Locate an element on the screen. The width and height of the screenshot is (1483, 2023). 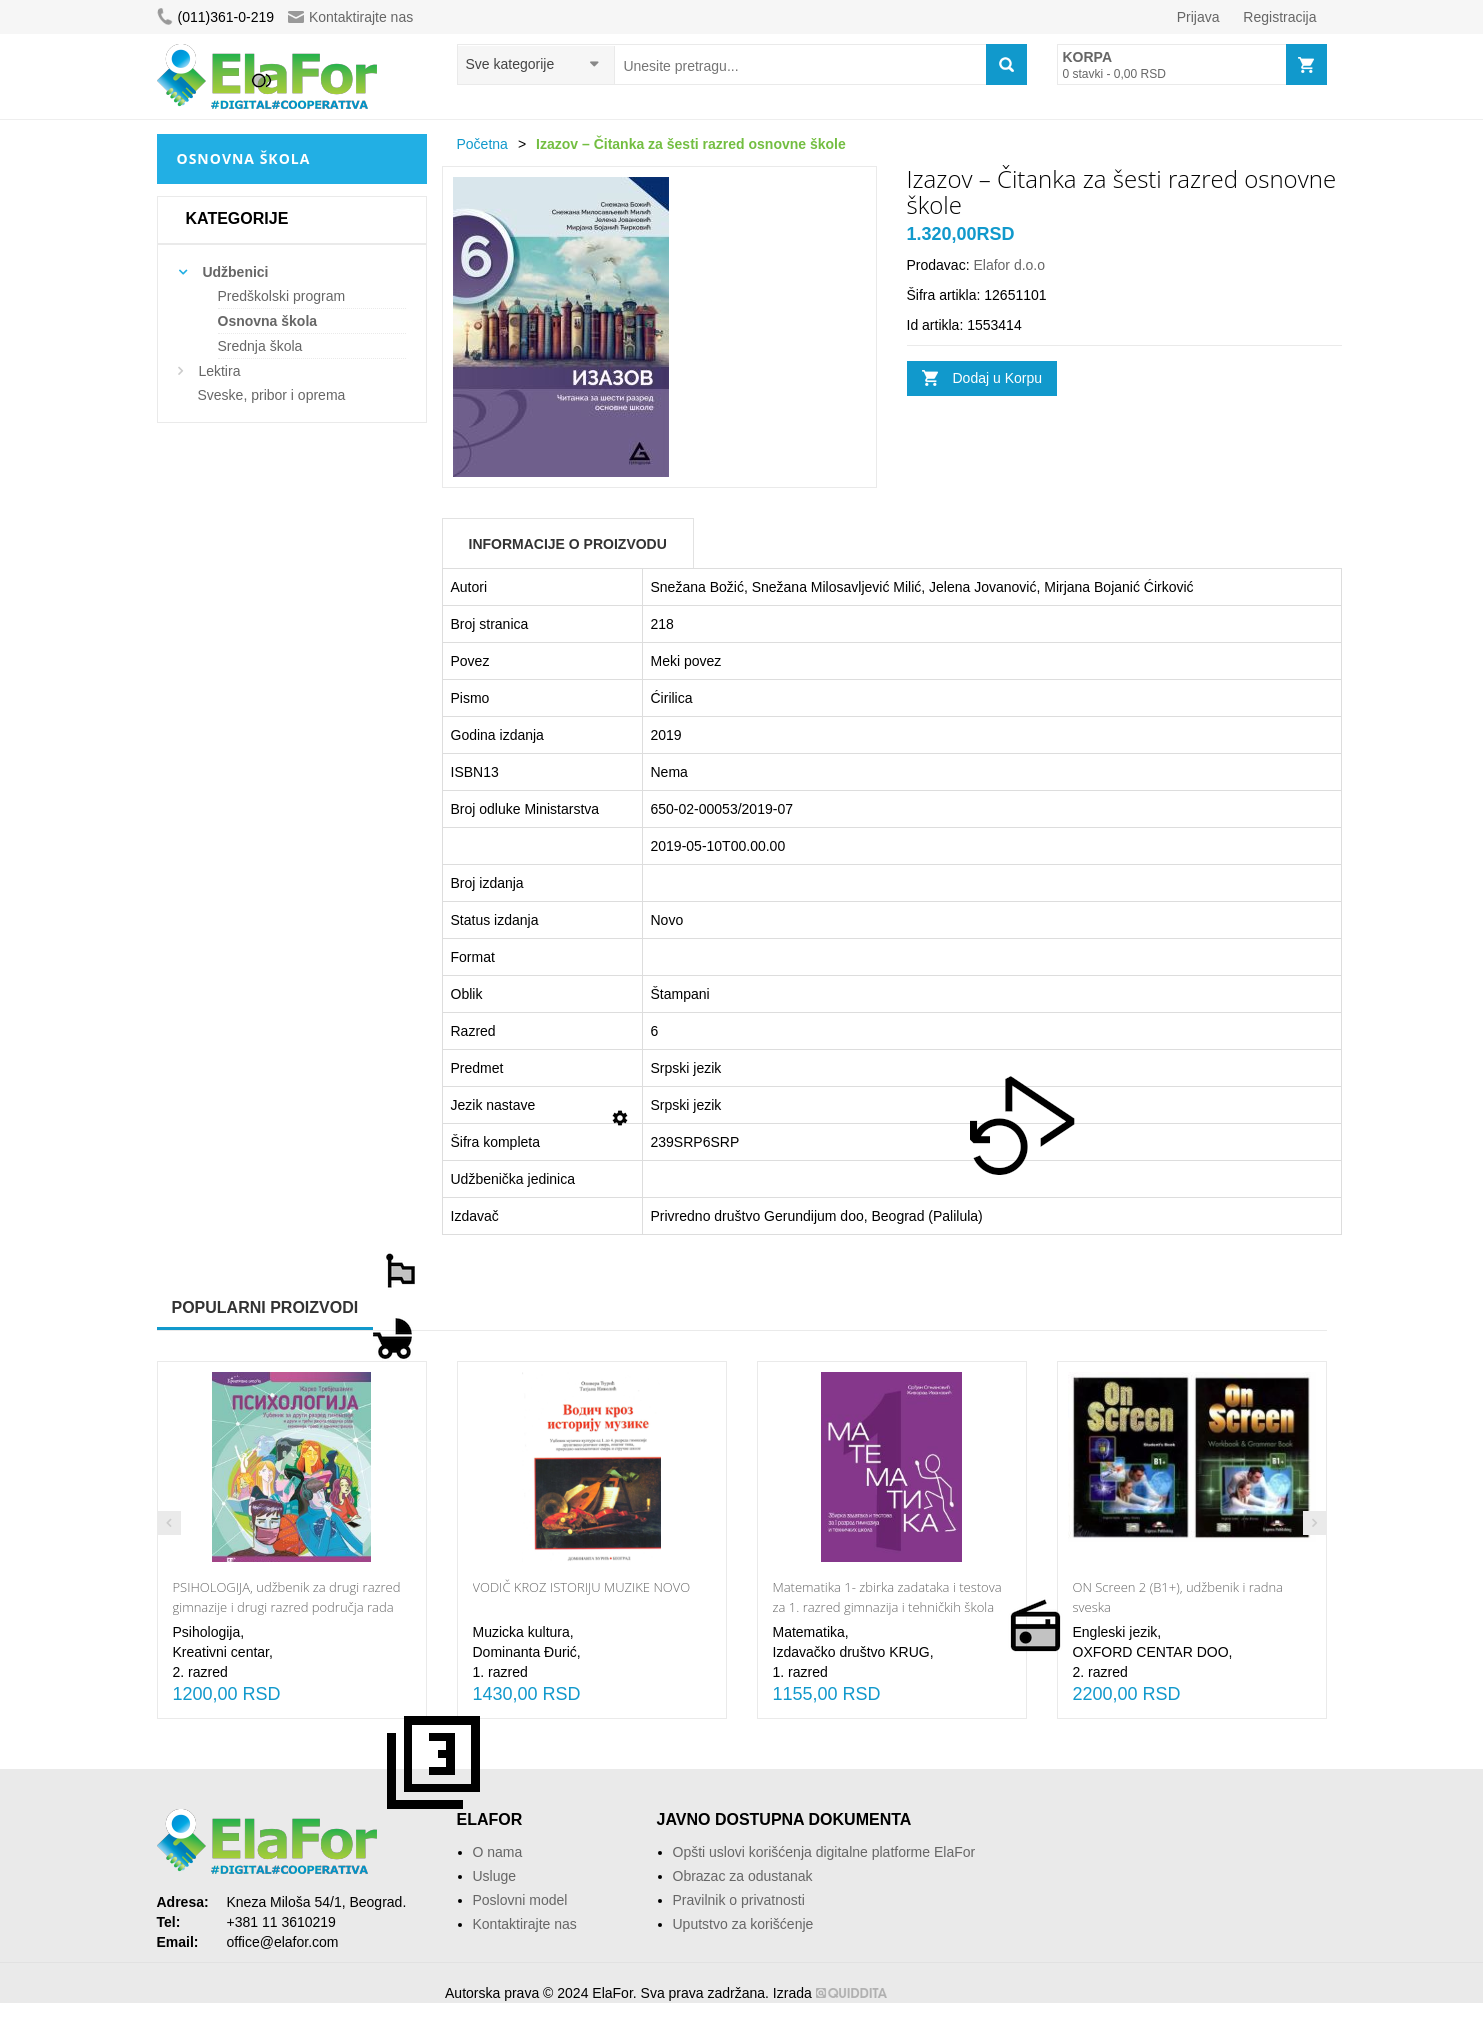
indicates active recording or live broadcast is located at coordinates (261, 80).